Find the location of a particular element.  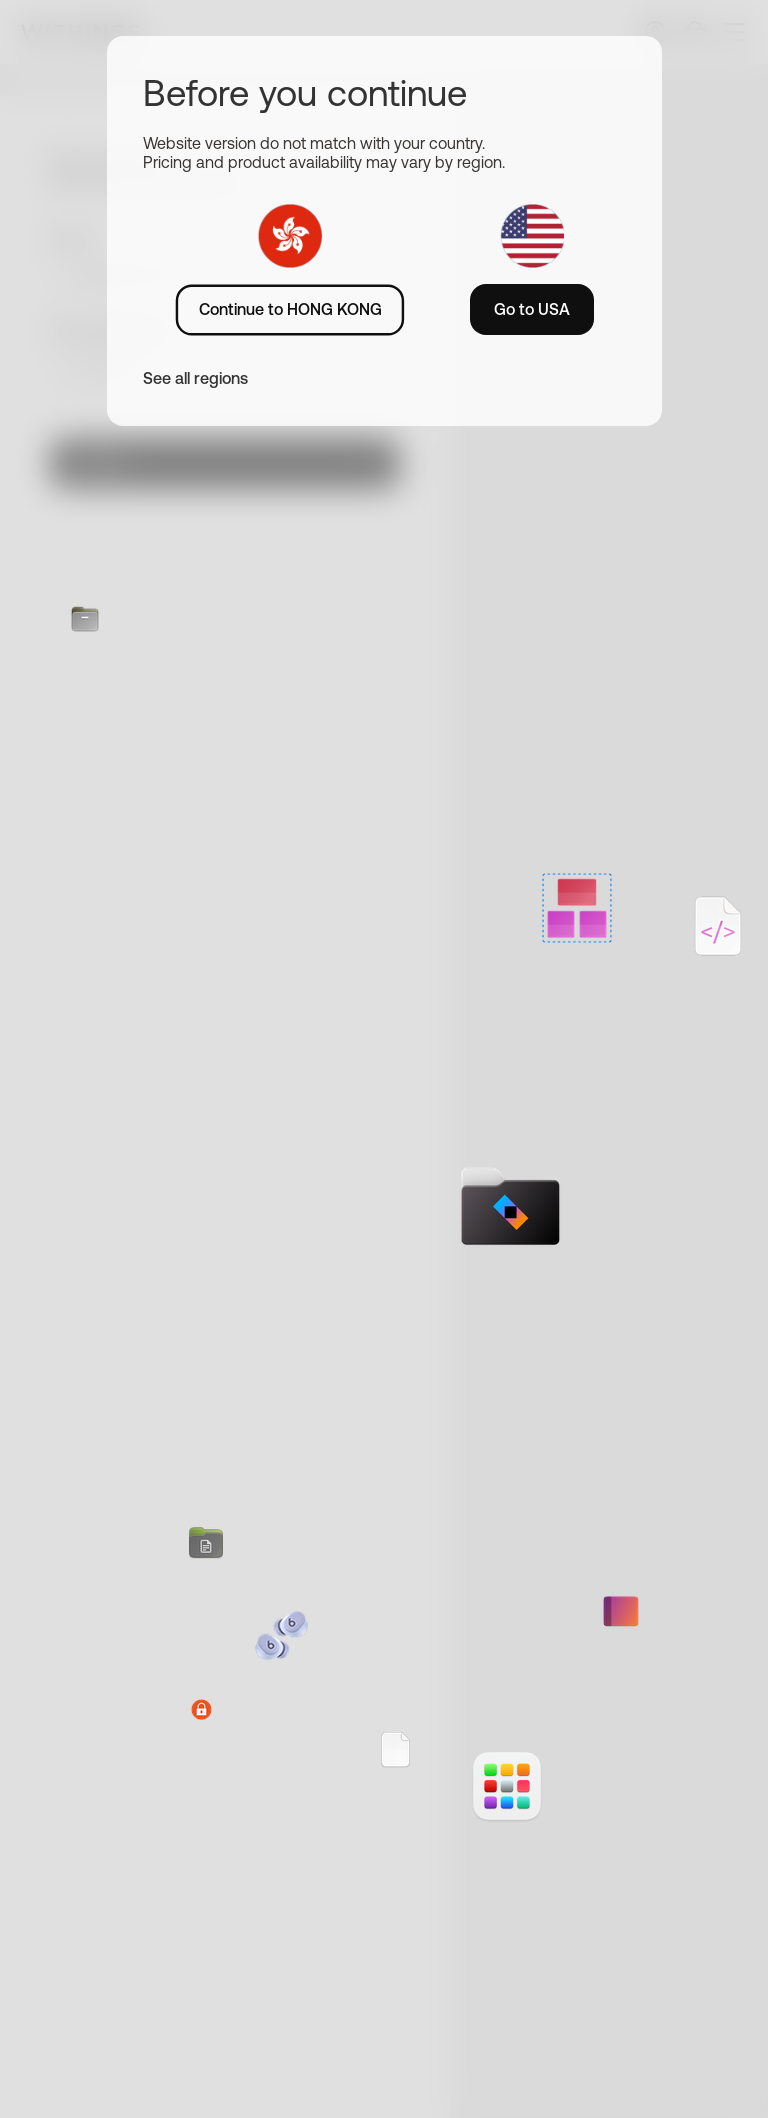

an xml or markup language file is located at coordinates (718, 926).